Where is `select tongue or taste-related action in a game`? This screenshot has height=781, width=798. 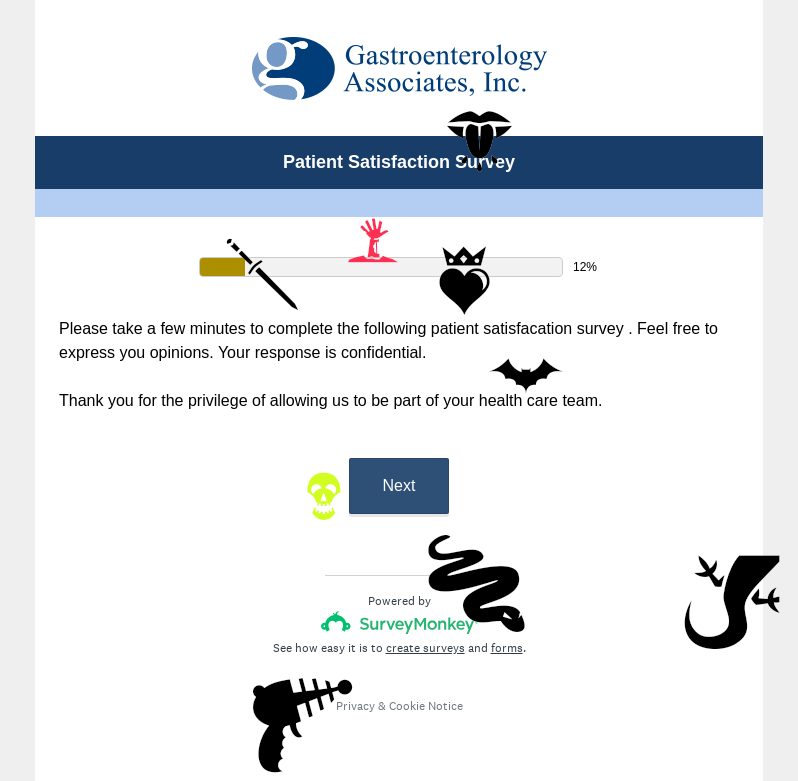 select tongue or taste-related action in a game is located at coordinates (479, 141).